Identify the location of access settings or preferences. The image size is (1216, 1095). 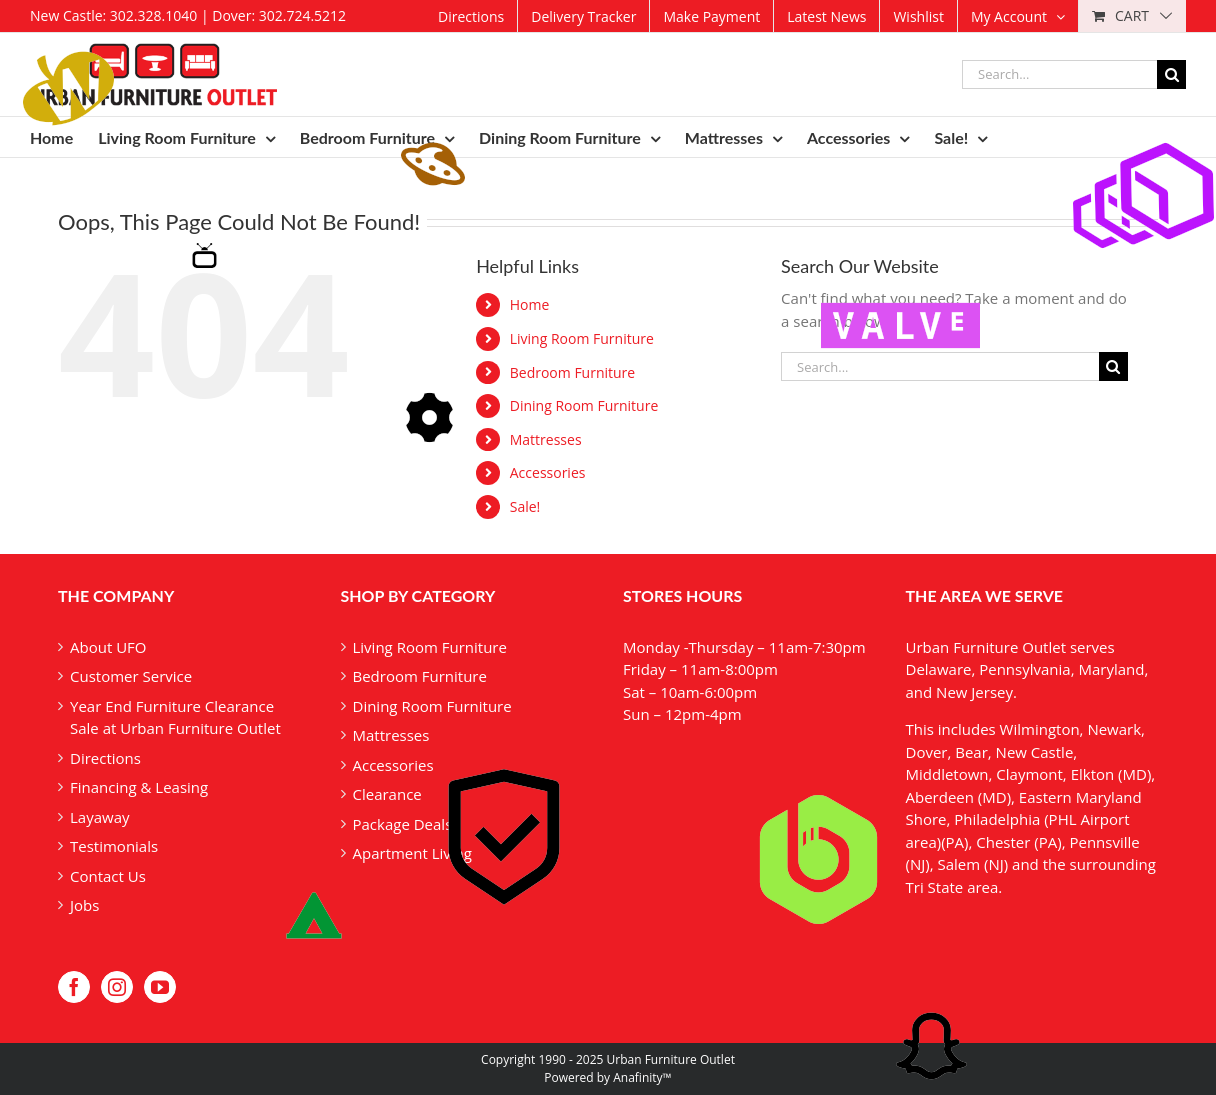
(429, 417).